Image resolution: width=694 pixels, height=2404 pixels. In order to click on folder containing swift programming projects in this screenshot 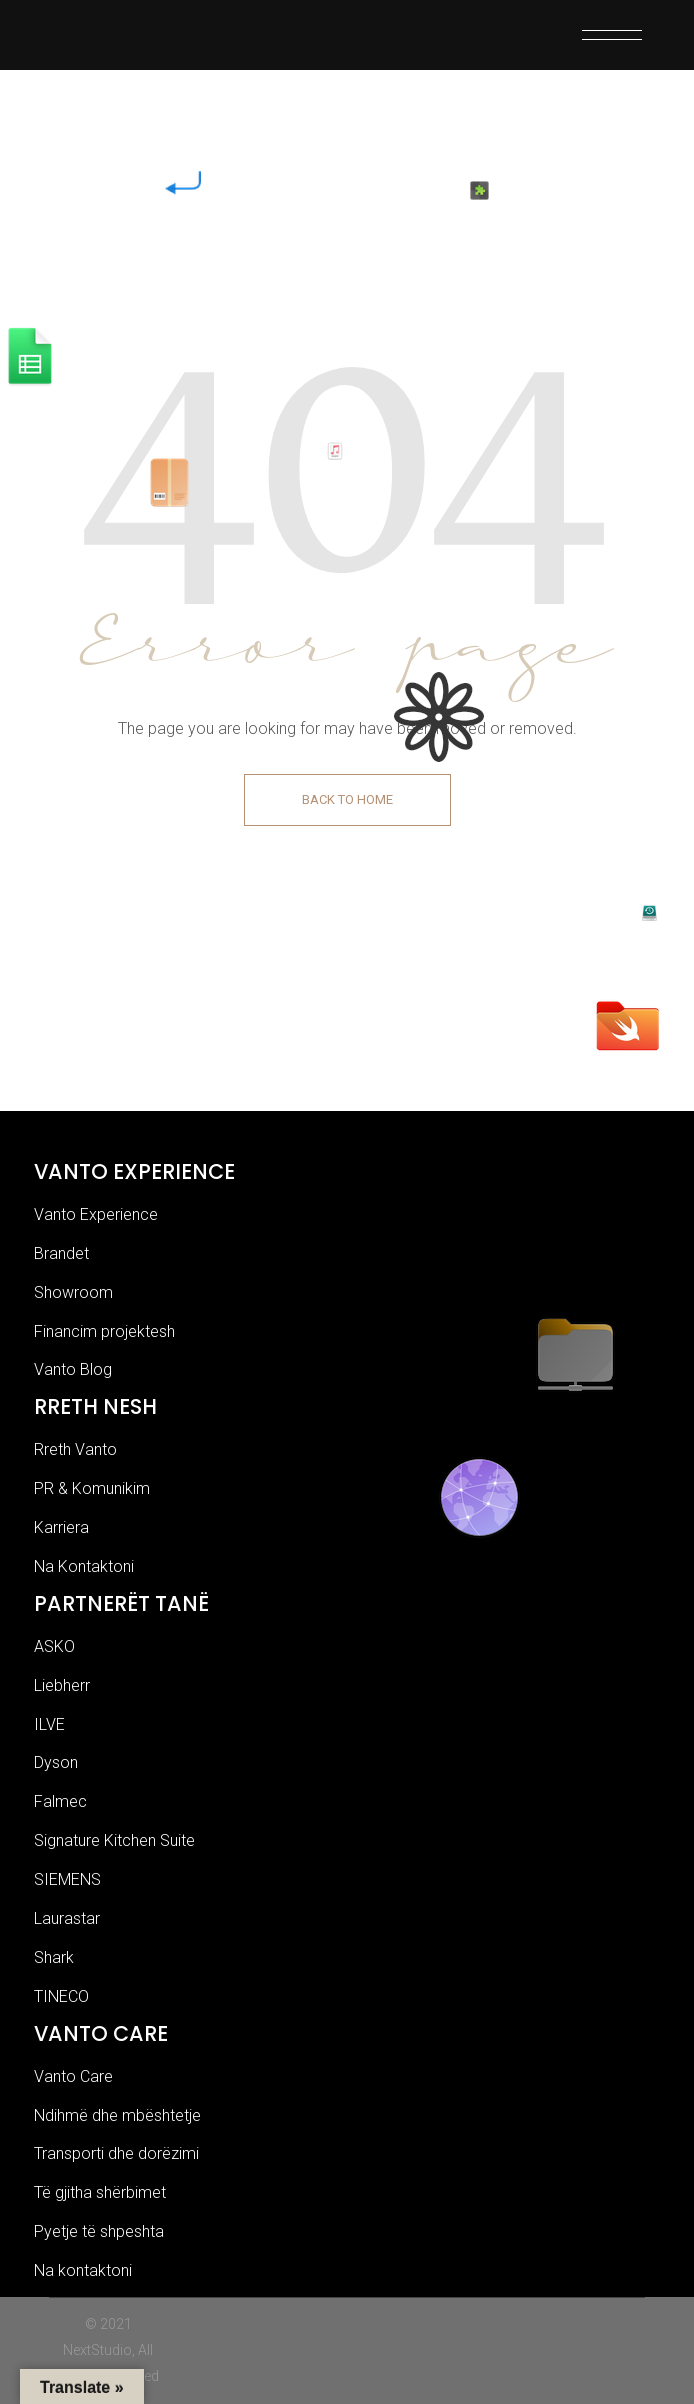, I will do `click(627, 1027)`.